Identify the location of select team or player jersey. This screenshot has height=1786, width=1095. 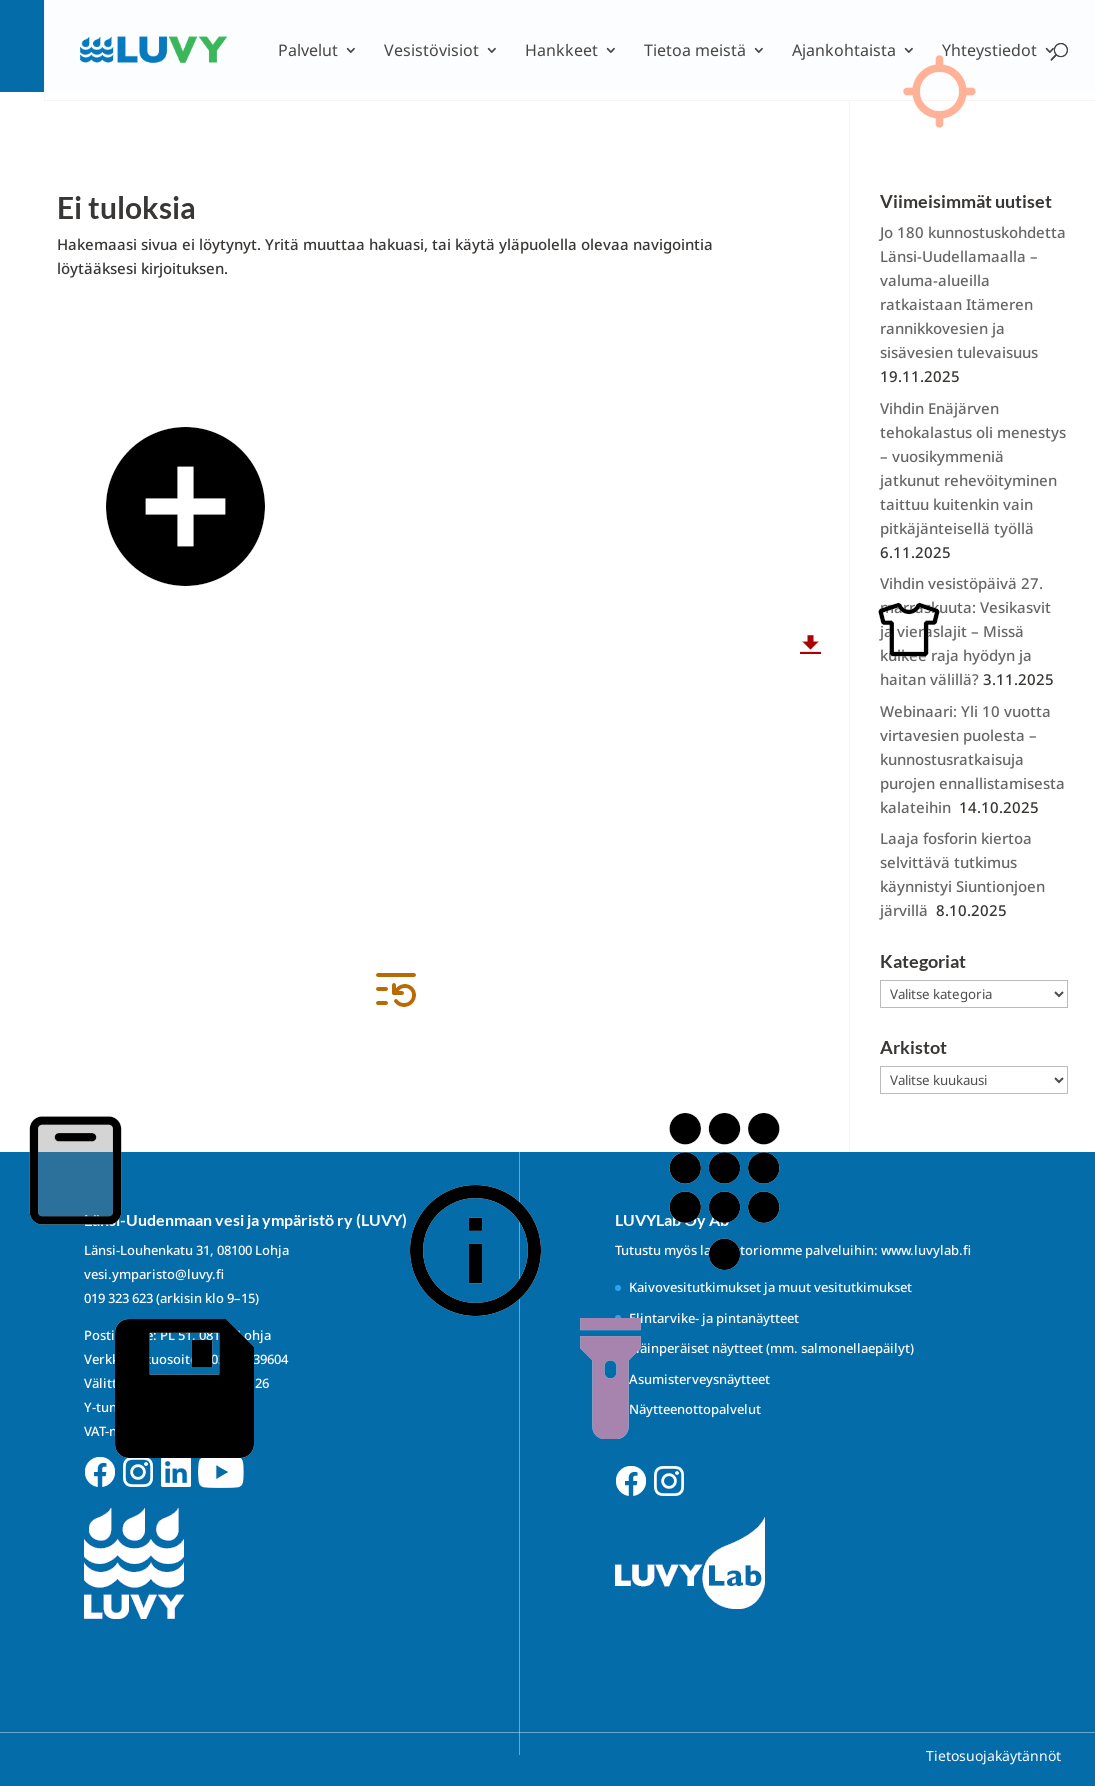
(909, 629).